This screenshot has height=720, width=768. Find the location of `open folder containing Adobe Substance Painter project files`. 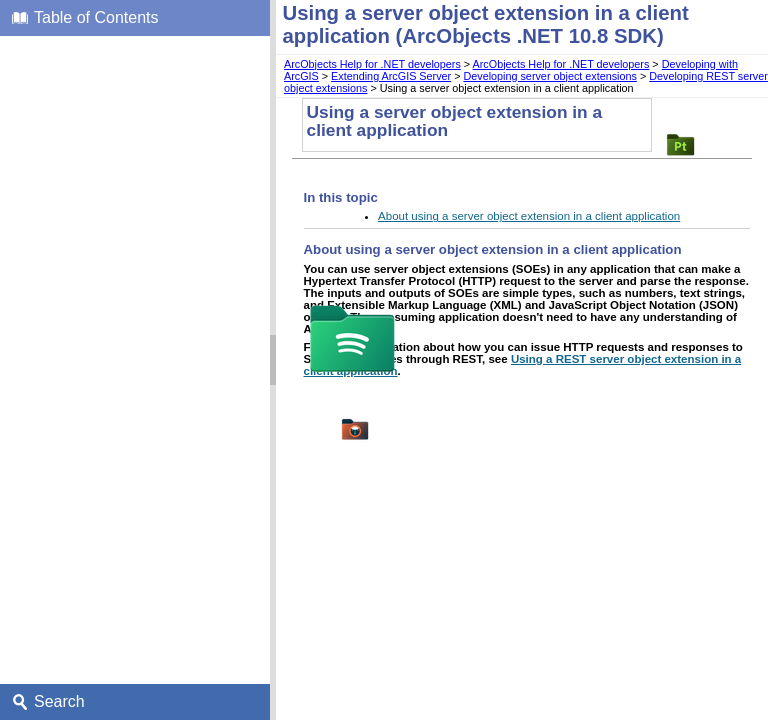

open folder containing Adobe Substance Painter project files is located at coordinates (680, 145).